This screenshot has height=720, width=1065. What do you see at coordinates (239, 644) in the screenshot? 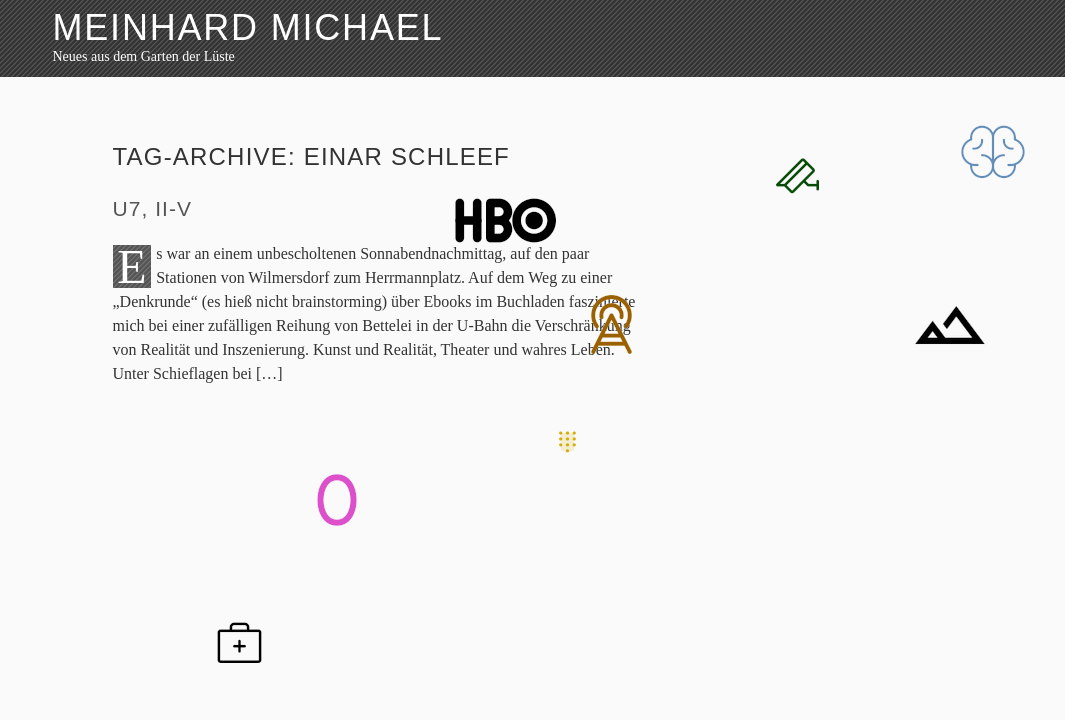
I see `access first aid or medical resources` at bounding box center [239, 644].